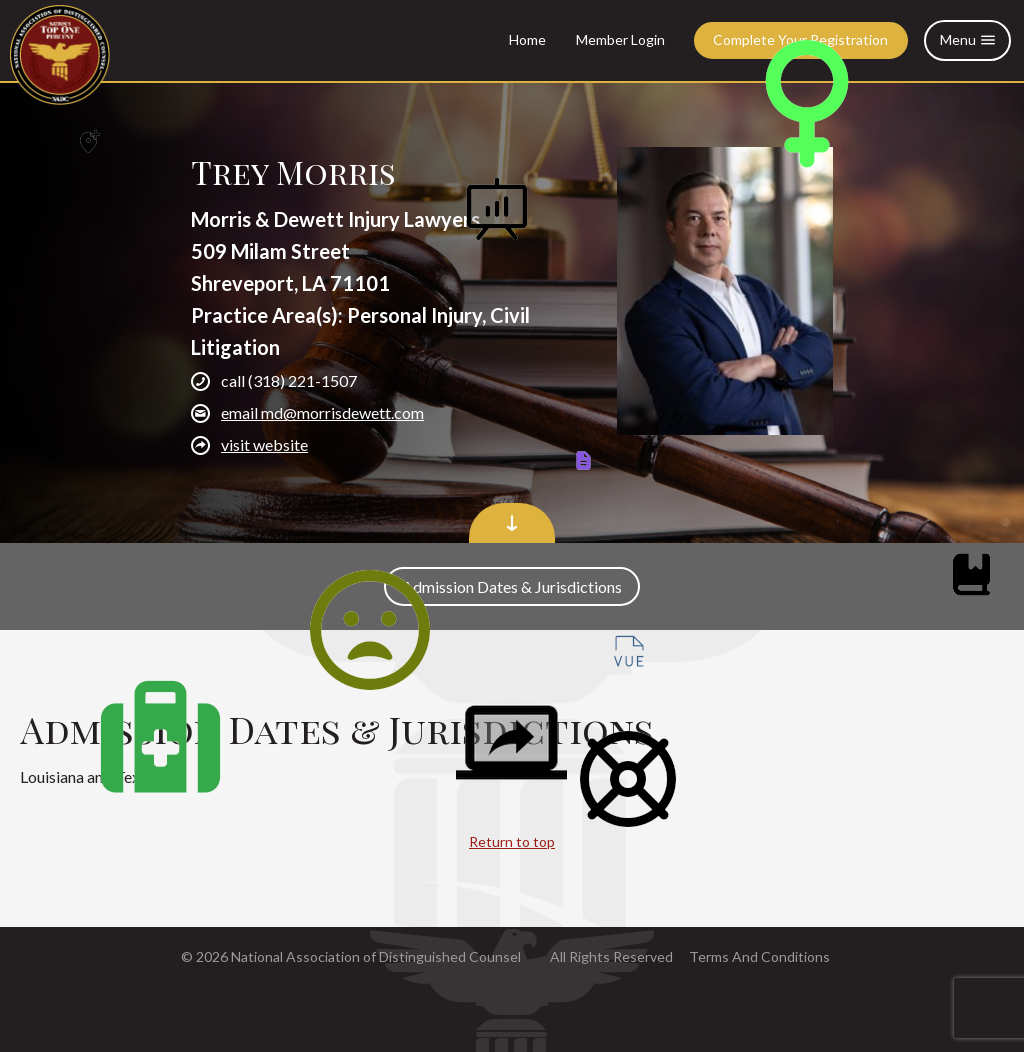 The image size is (1024, 1052). I want to click on vue.js file type indicator, so click(629, 652).